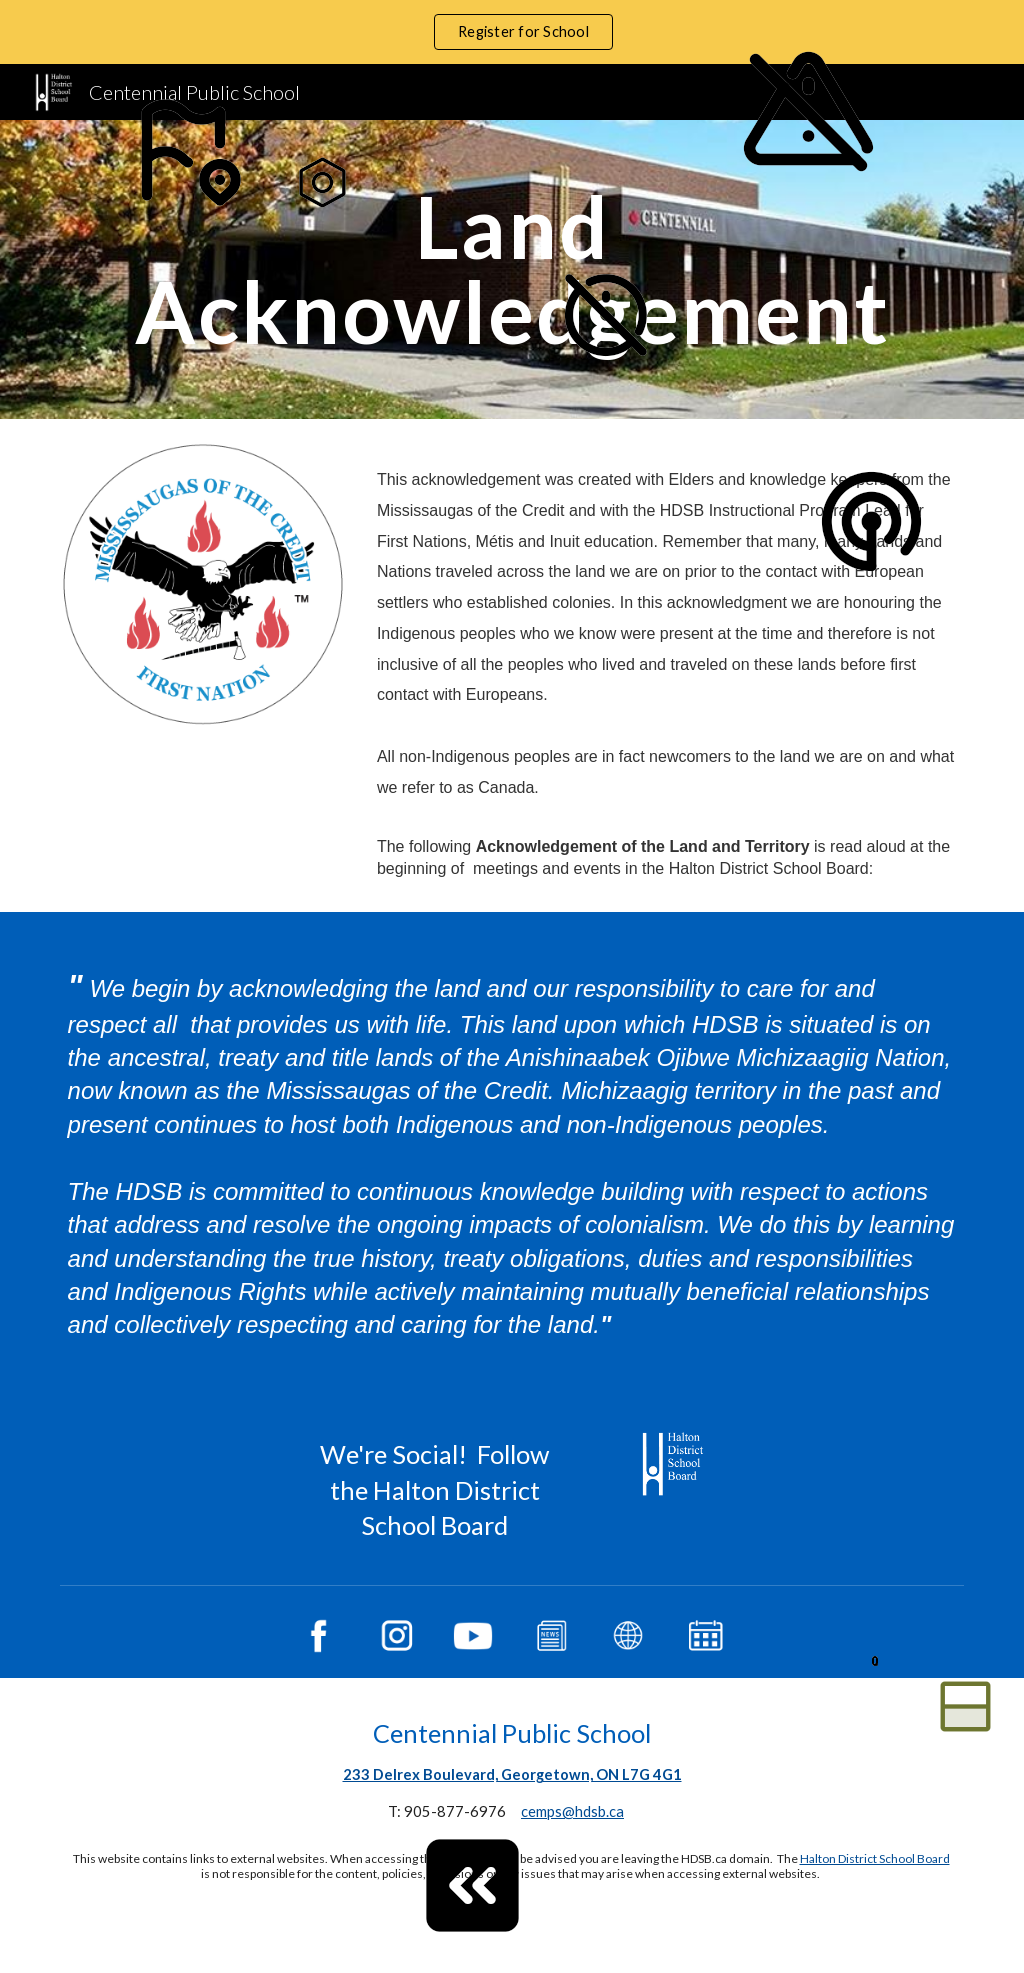 This screenshot has width=1024, height=1973. What do you see at coordinates (965, 1706) in the screenshot?
I see `toggle bottom panel visibility` at bounding box center [965, 1706].